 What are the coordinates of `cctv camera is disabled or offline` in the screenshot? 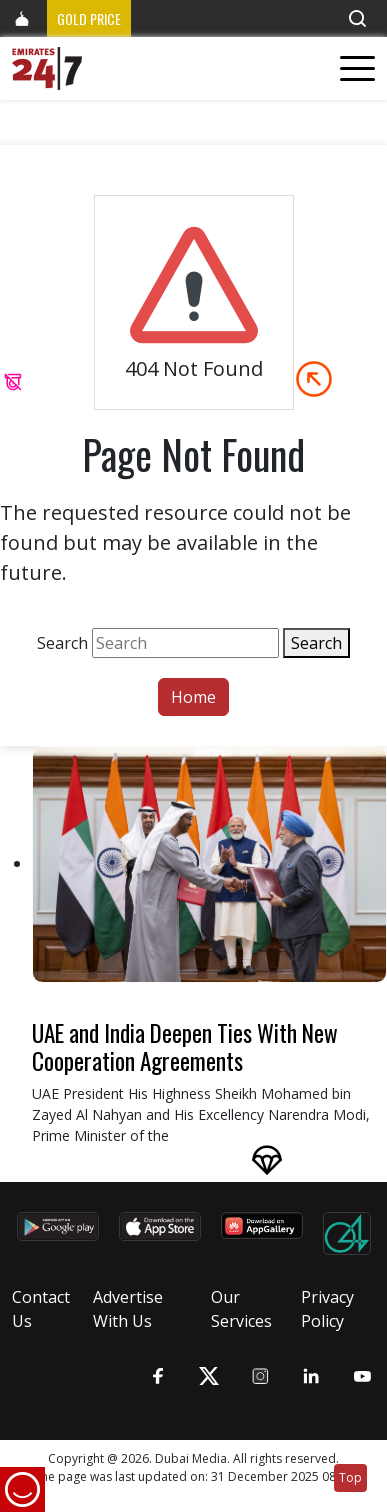 It's located at (13, 382).